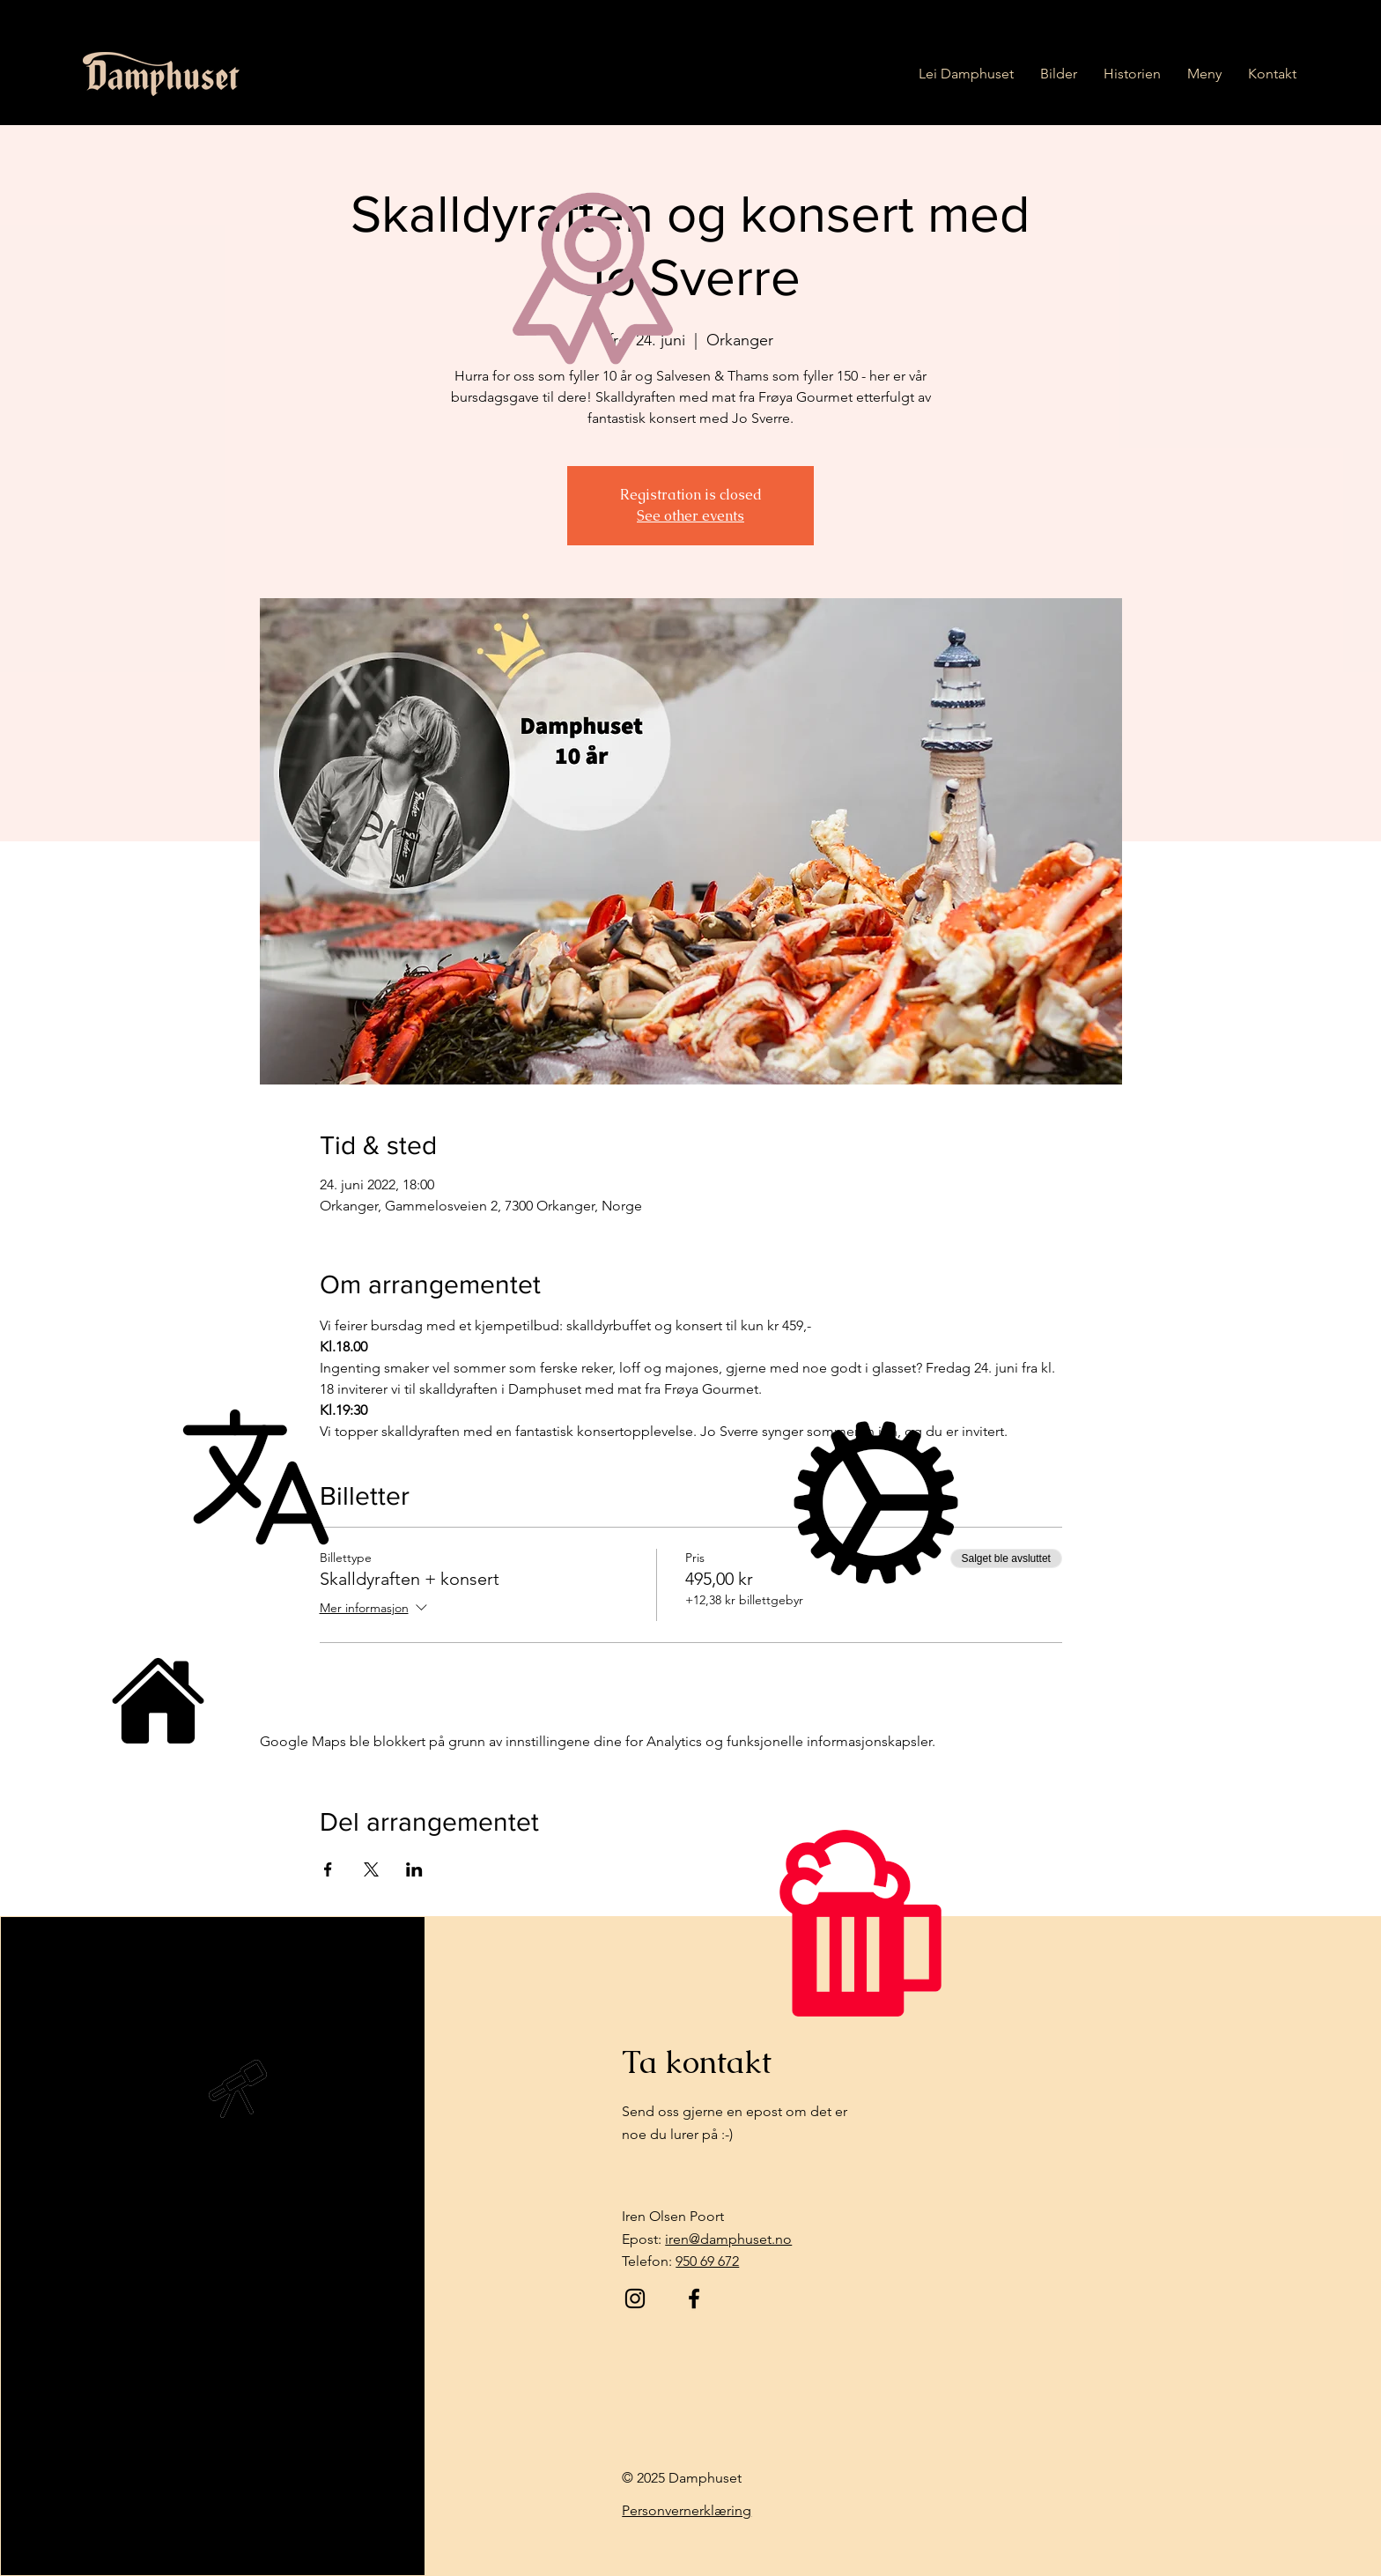 This screenshot has height=2576, width=1381. What do you see at coordinates (875, 1502) in the screenshot?
I see `access settings` at bounding box center [875, 1502].